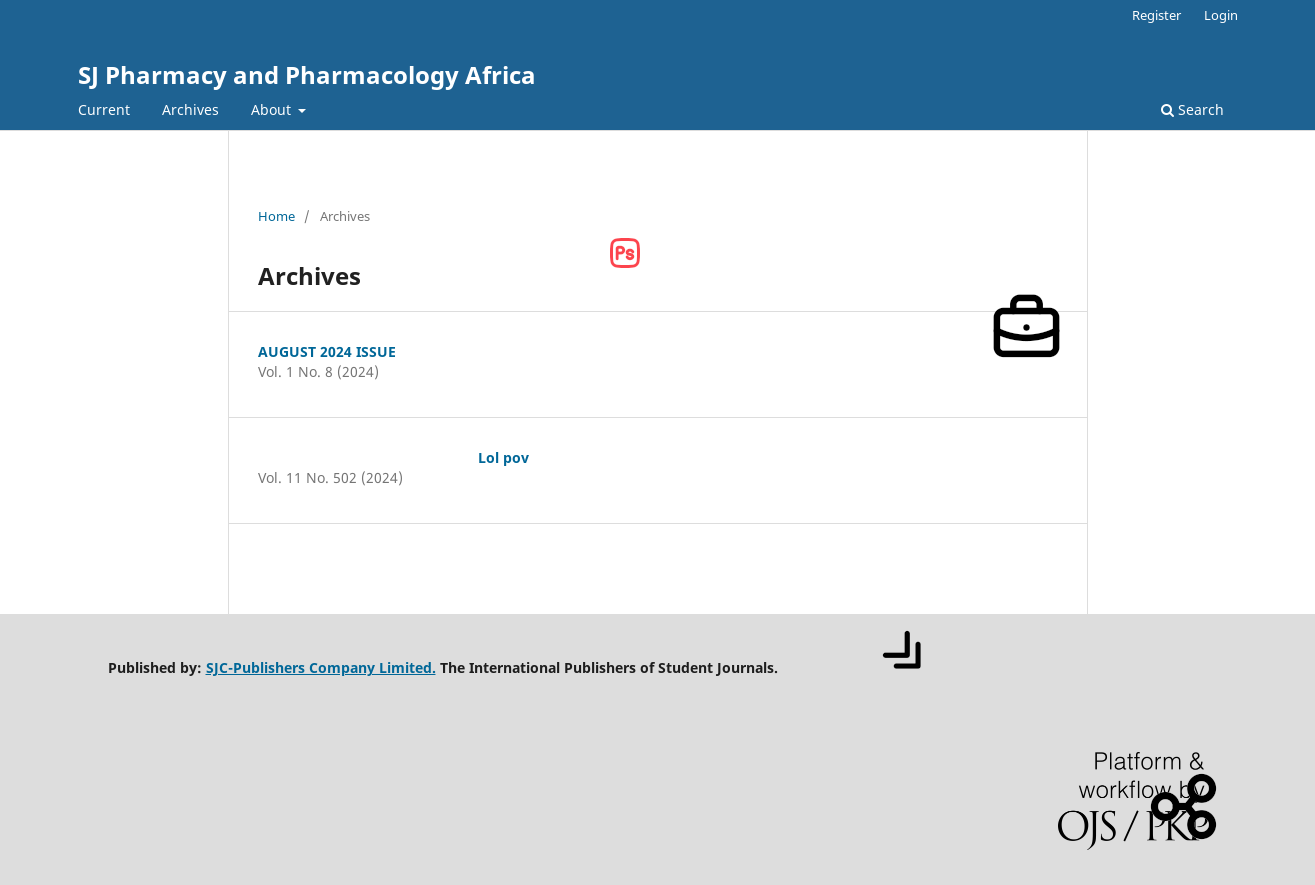 The image size is (1315, 885). Describe the element at coordinates (1026, 327) in the screenshot. I see `access work or business-related content` at that location.